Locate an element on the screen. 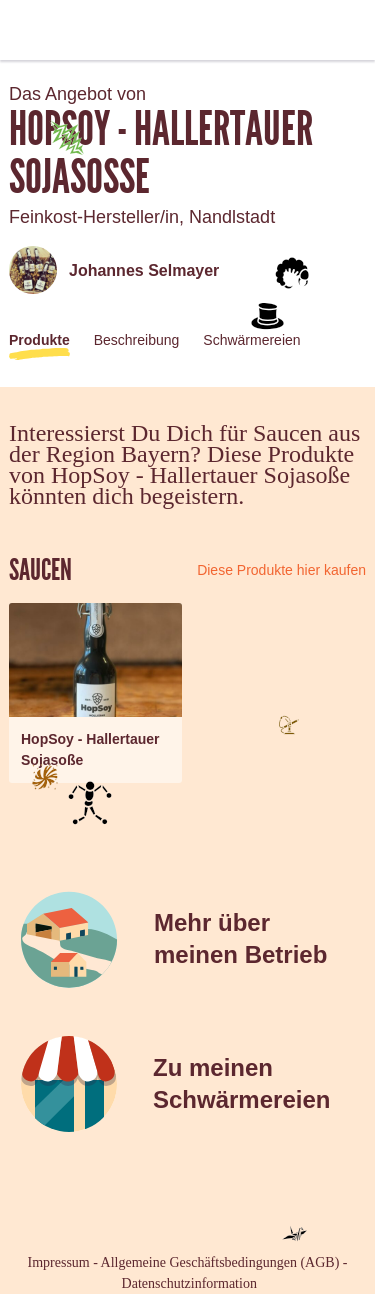 The width and height of the screenshot is (375, 1294). indicates pest infestation or decay status is located at coordinates (292, 274).